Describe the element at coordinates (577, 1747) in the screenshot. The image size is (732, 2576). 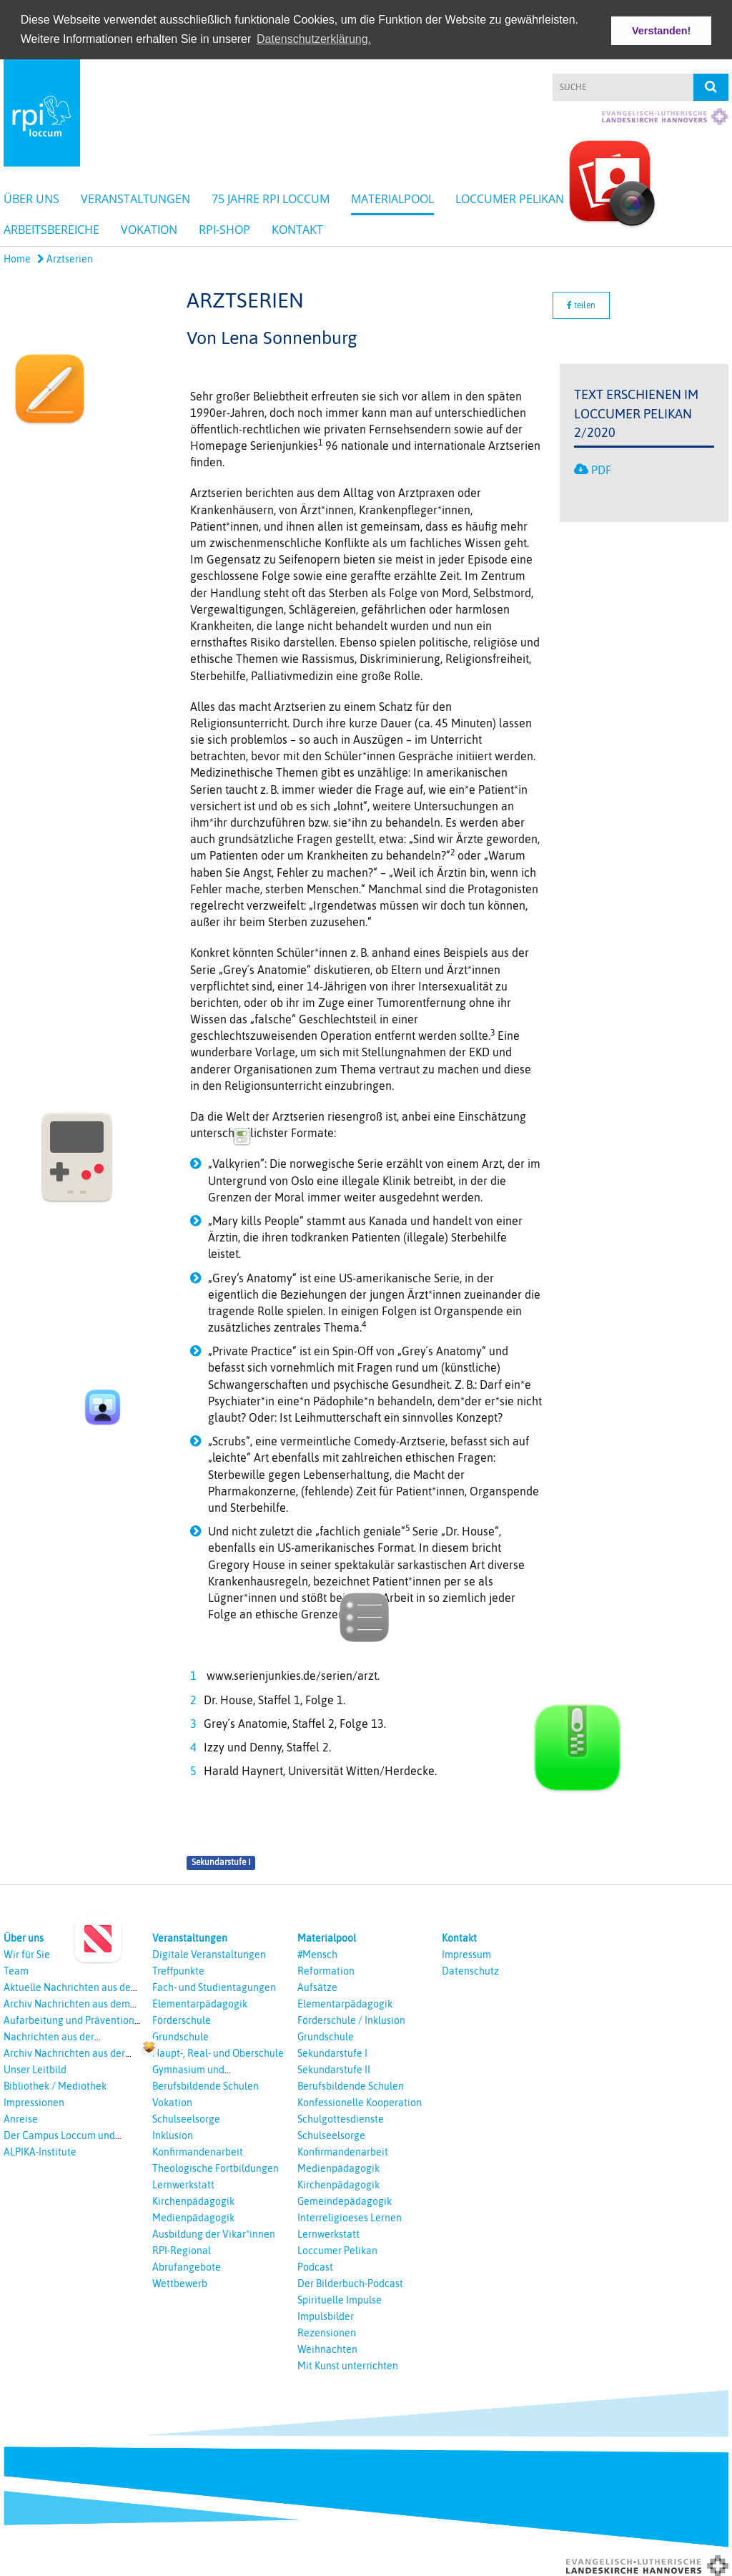
I see `open Archive Utility to compress or extract files` at that location.